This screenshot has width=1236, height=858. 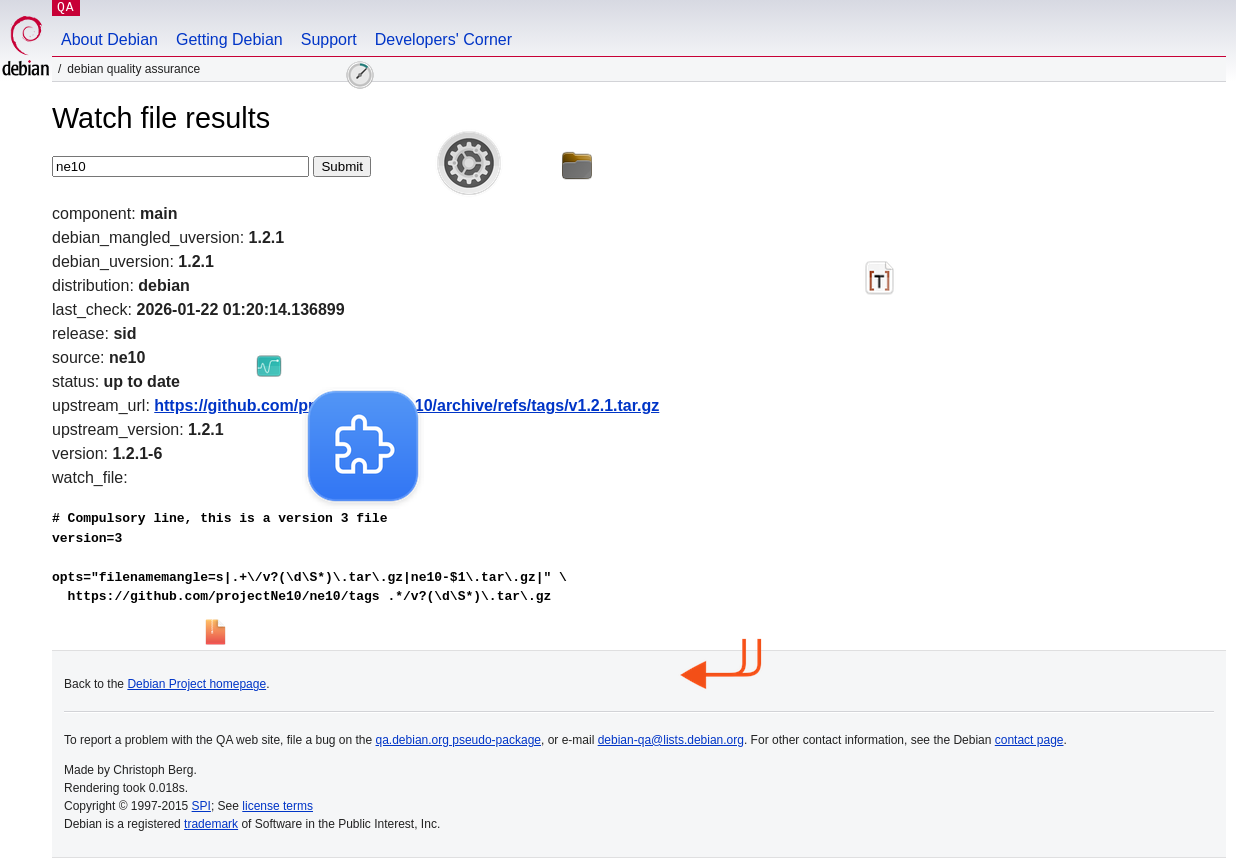 I want to click on a toml configuration file, so click(x=879, y=277).